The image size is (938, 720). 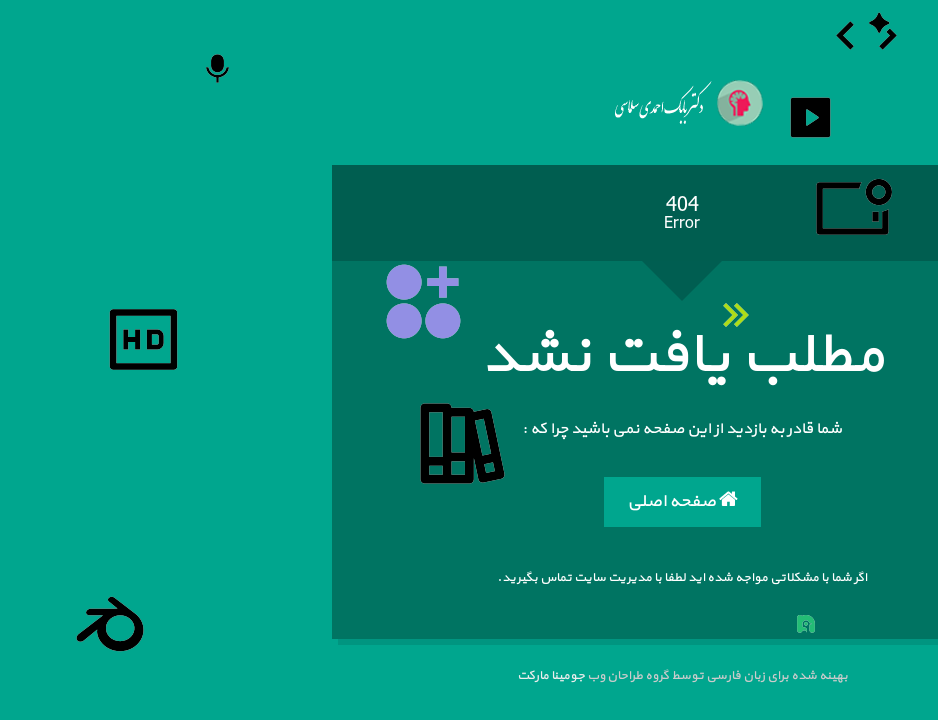 What do you see at coordinates (423, 301) in the screenshot?
I see `add a new app to your collection` at bounding box center [423, 301].